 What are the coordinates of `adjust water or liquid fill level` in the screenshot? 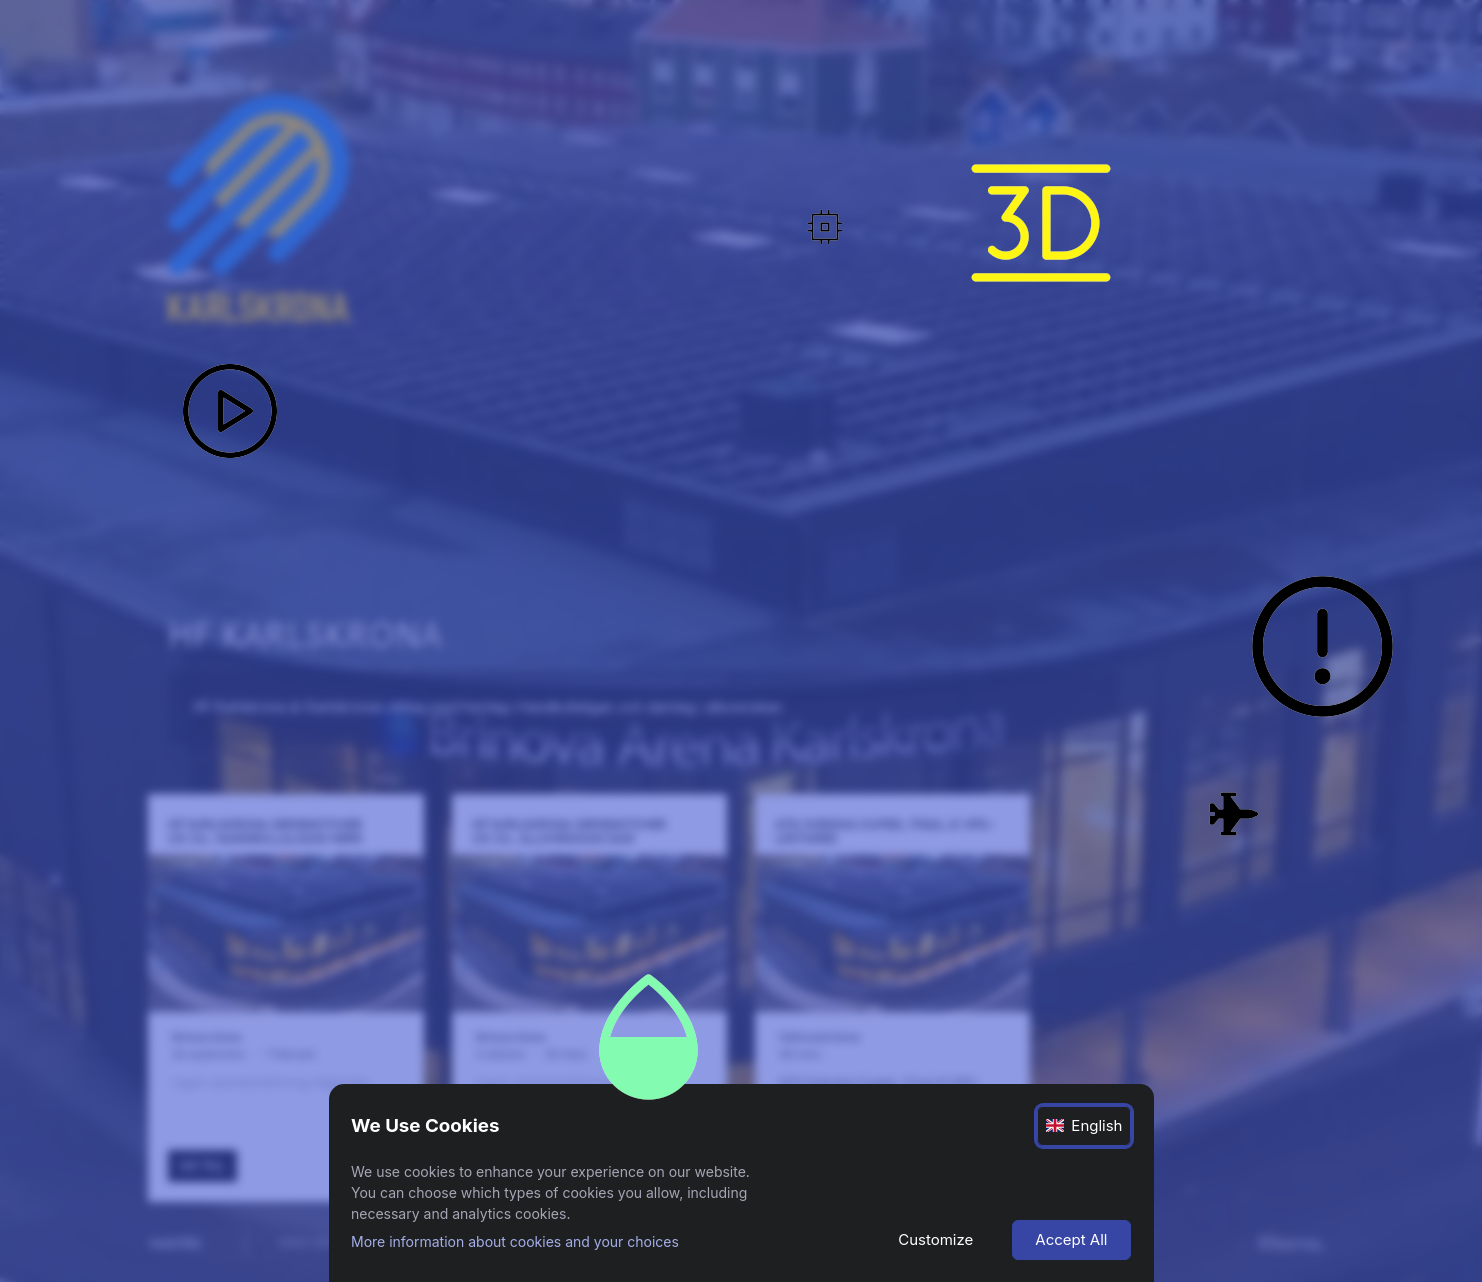 It's located at (648, 1041).